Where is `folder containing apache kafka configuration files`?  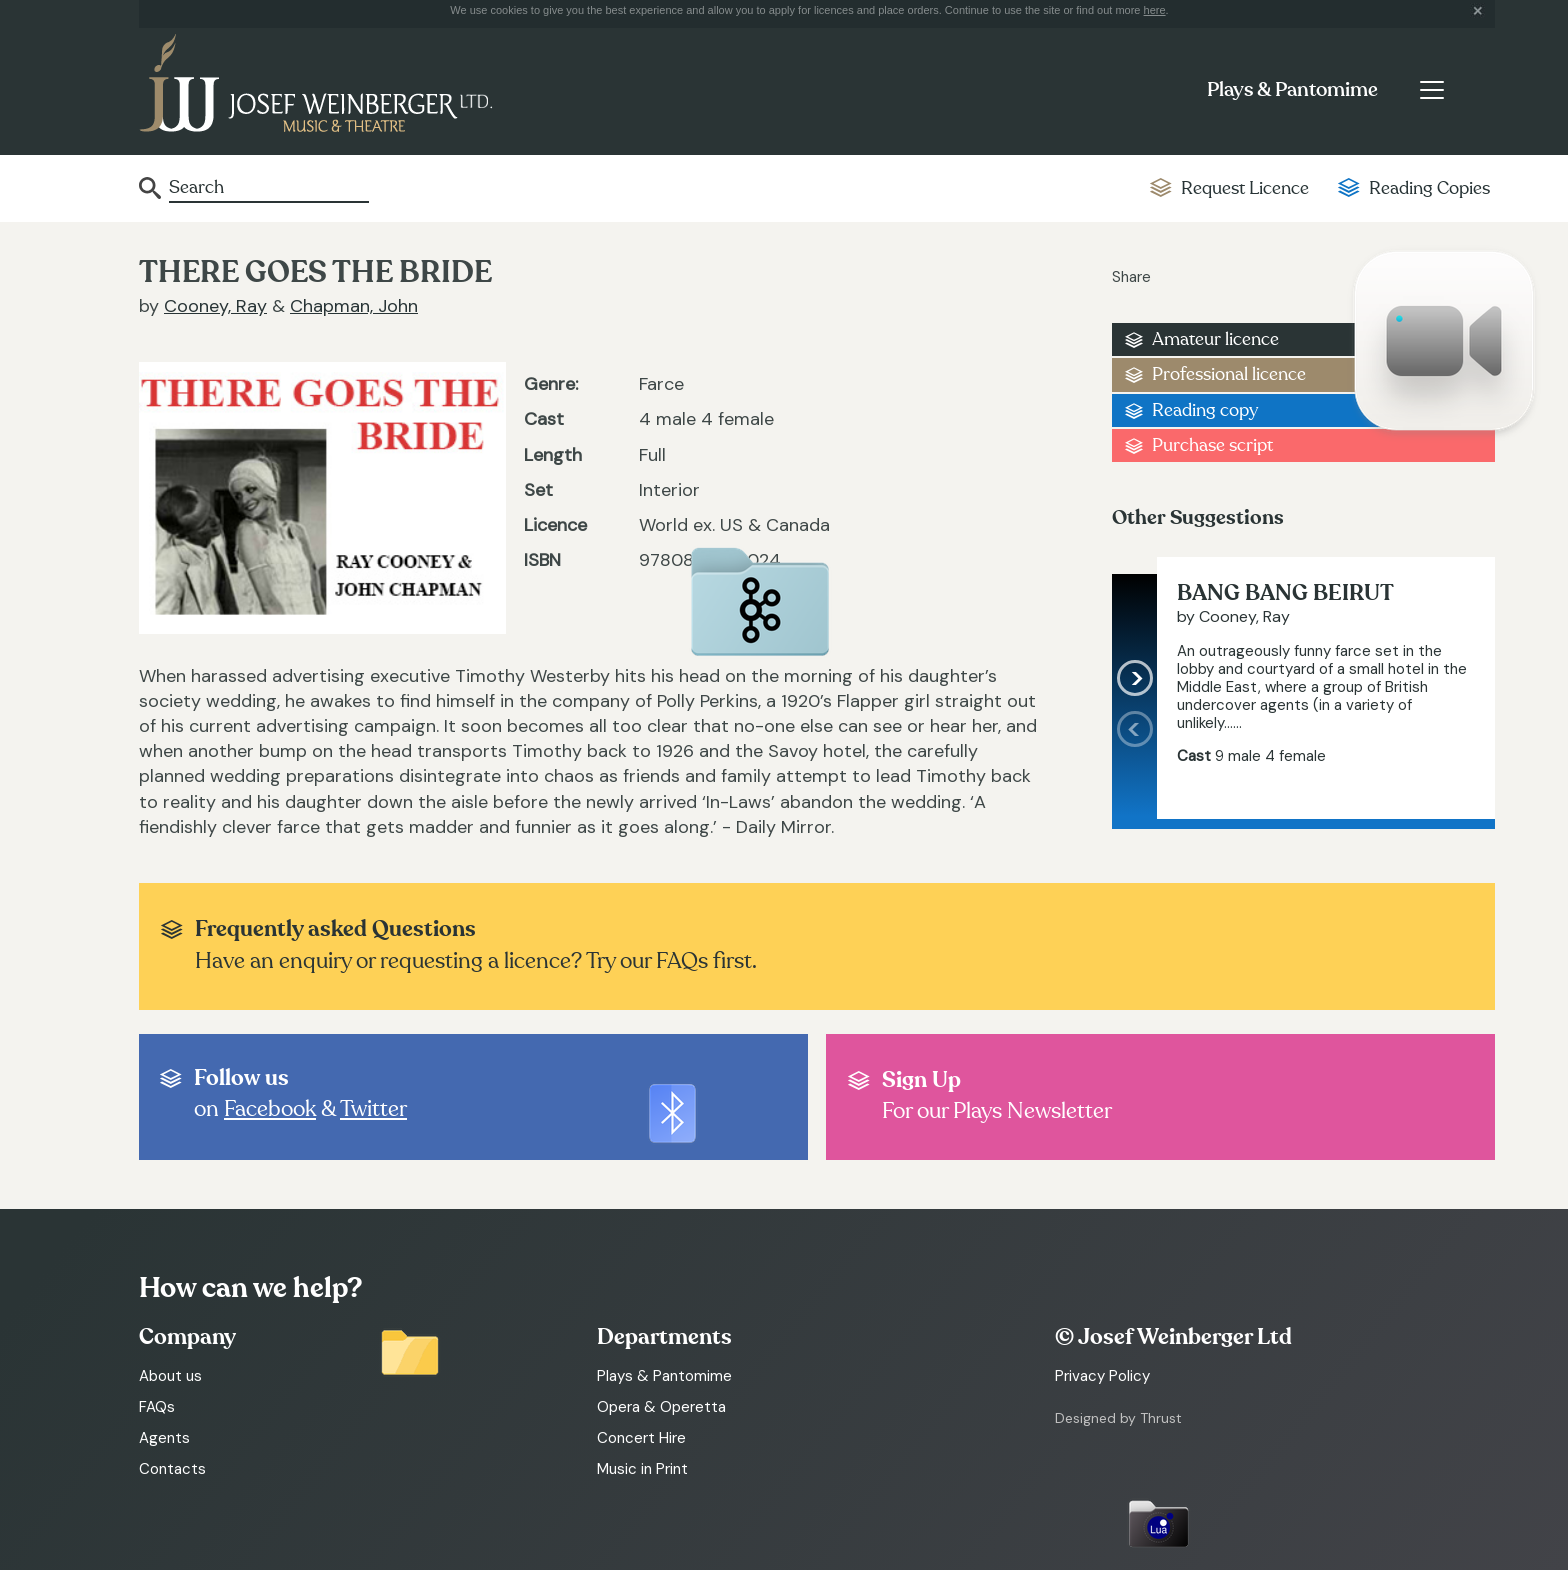
folder containing apache kafka configuration files is located at coordinates (759, 605).